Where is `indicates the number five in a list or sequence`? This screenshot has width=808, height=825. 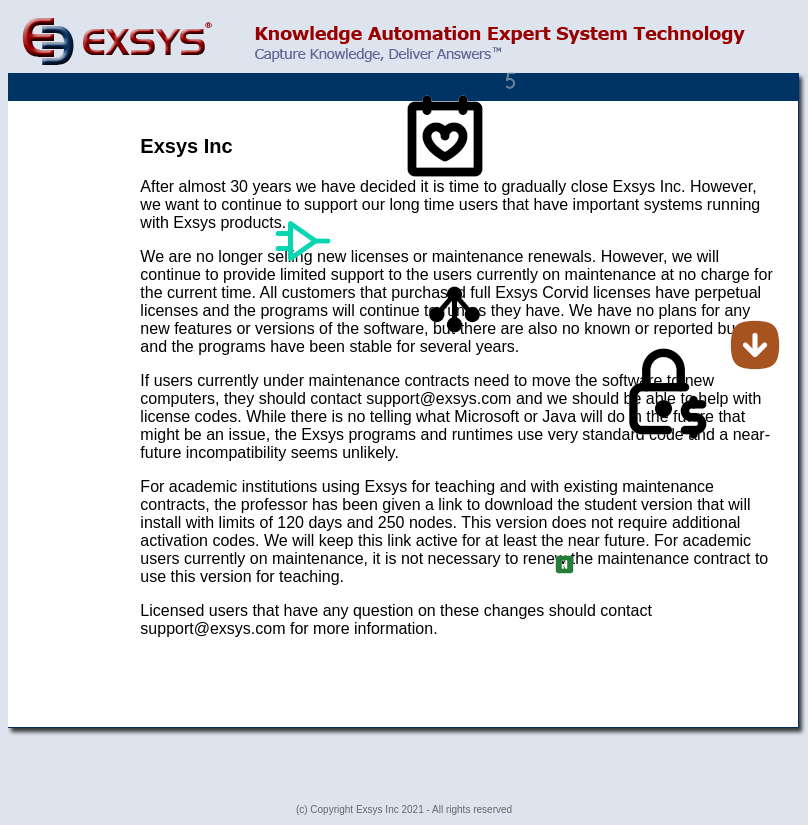
indicates the number five in a list or sequence is located at coordinates (510, 80).